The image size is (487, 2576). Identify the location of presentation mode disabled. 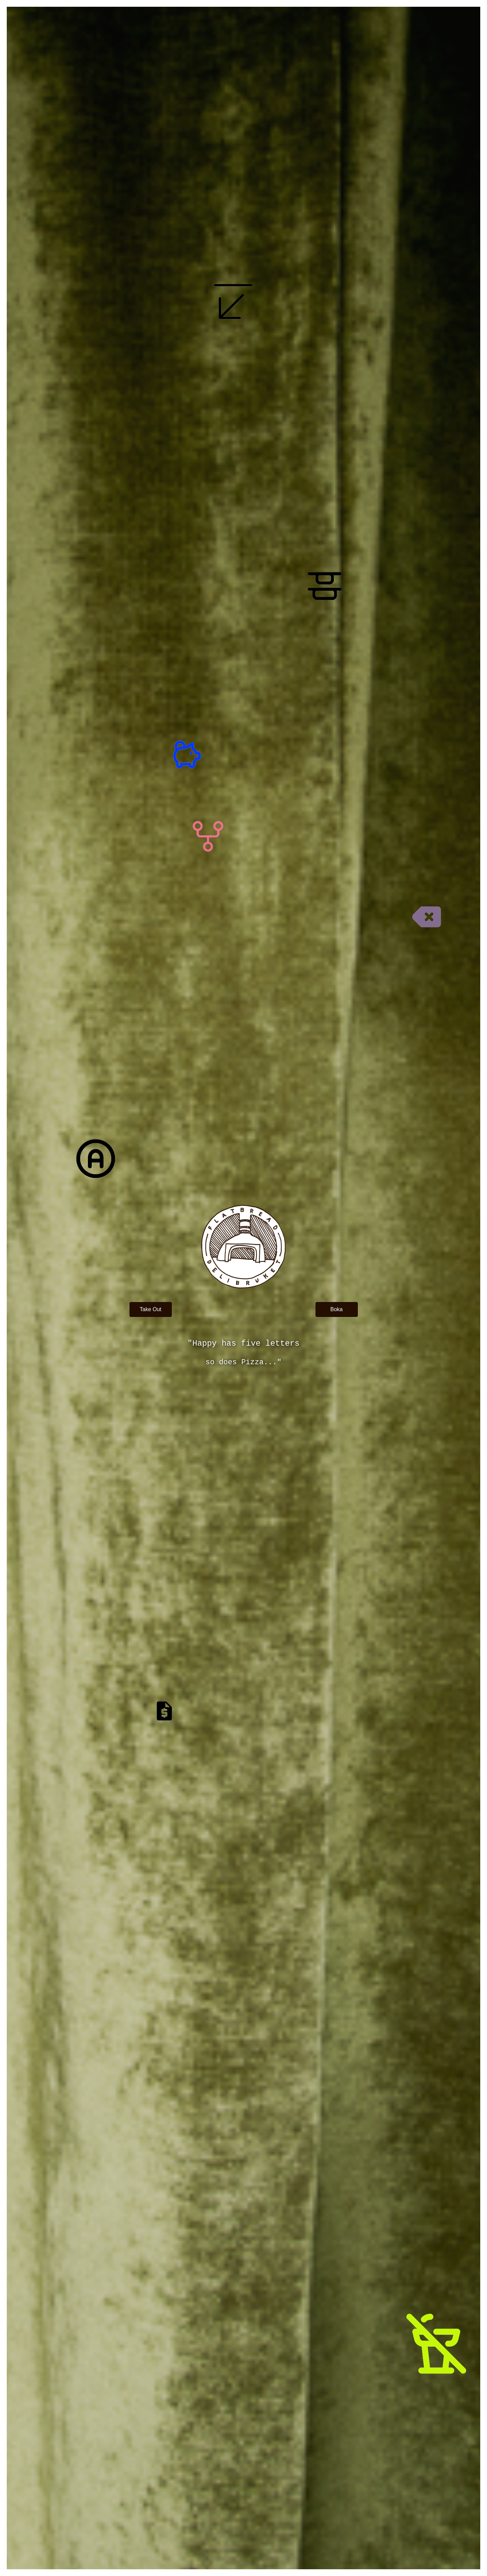
(436, 2344).